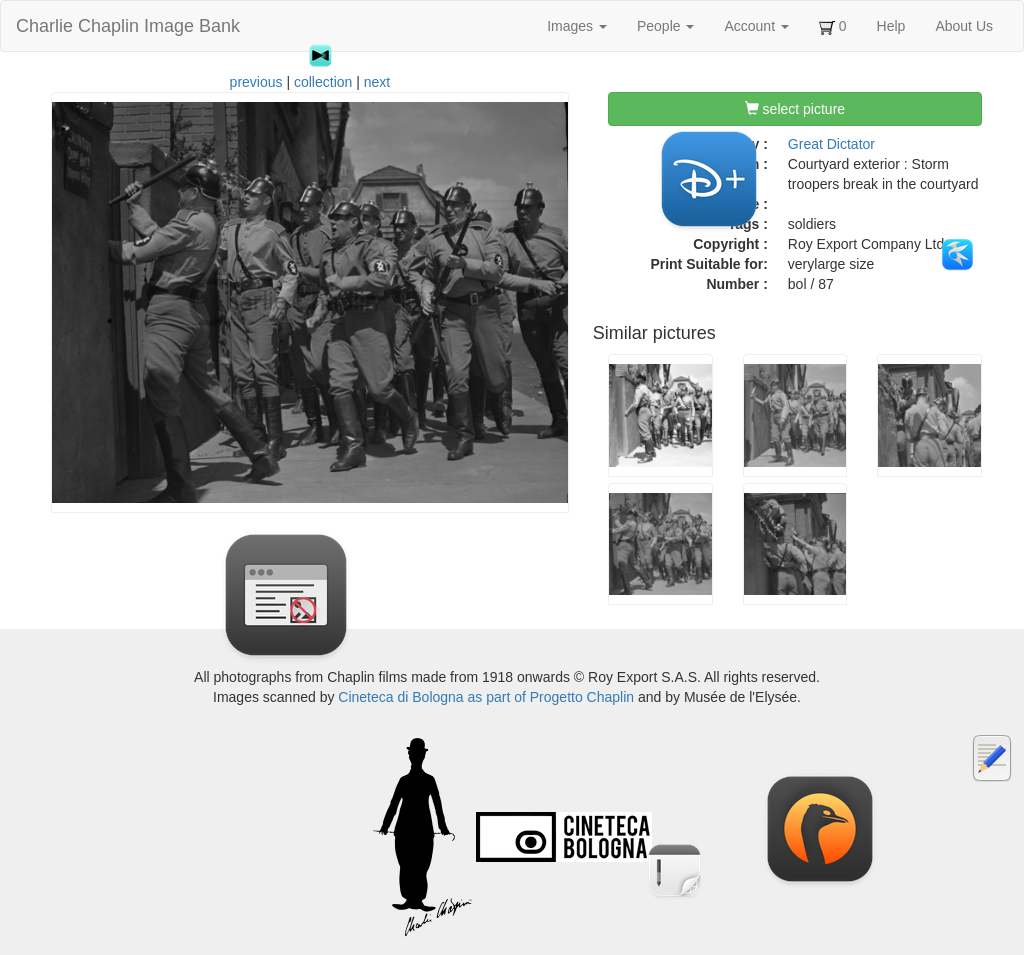  Describe the element at coordinates (709, 179) in the screenshot. I see `open the Disney+ streaming app` at that location.